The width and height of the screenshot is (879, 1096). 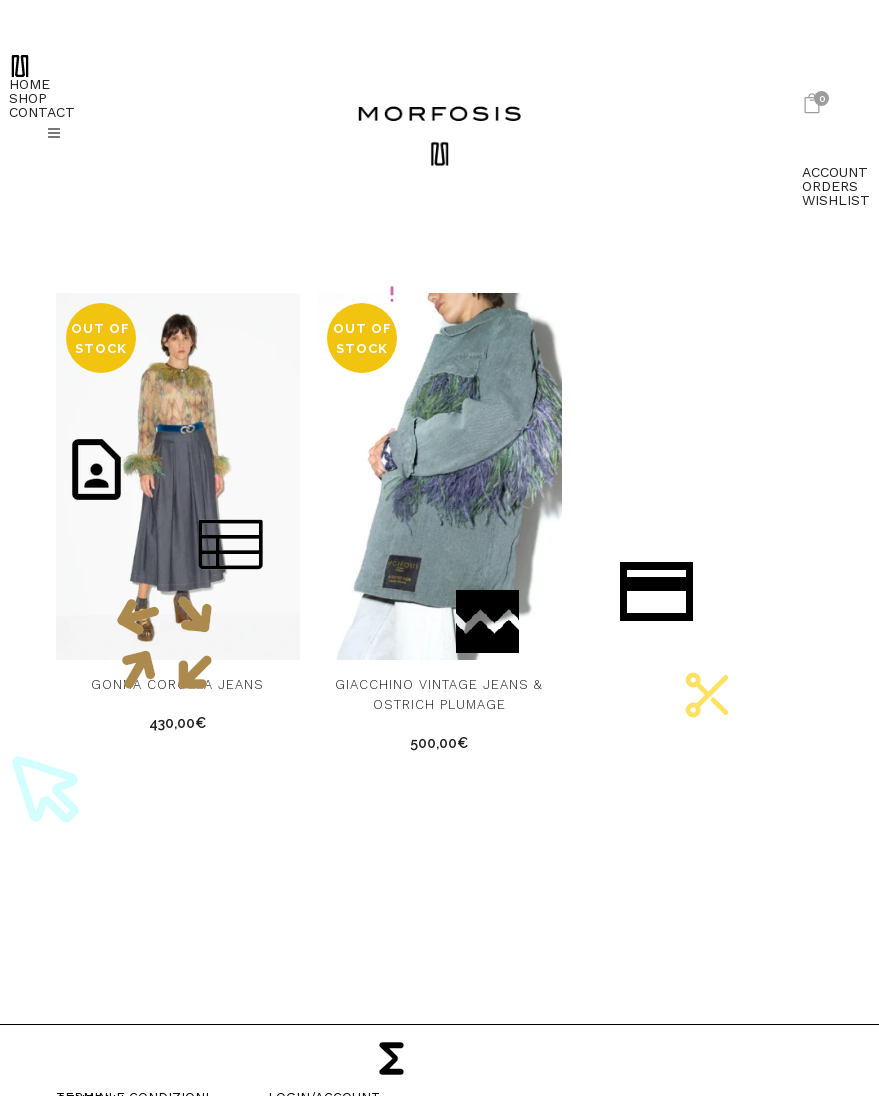 What do you see at coordinates (164, 641) in the screenshot?
I see `shuffle or randomize content` at bounding box center [164, 641].